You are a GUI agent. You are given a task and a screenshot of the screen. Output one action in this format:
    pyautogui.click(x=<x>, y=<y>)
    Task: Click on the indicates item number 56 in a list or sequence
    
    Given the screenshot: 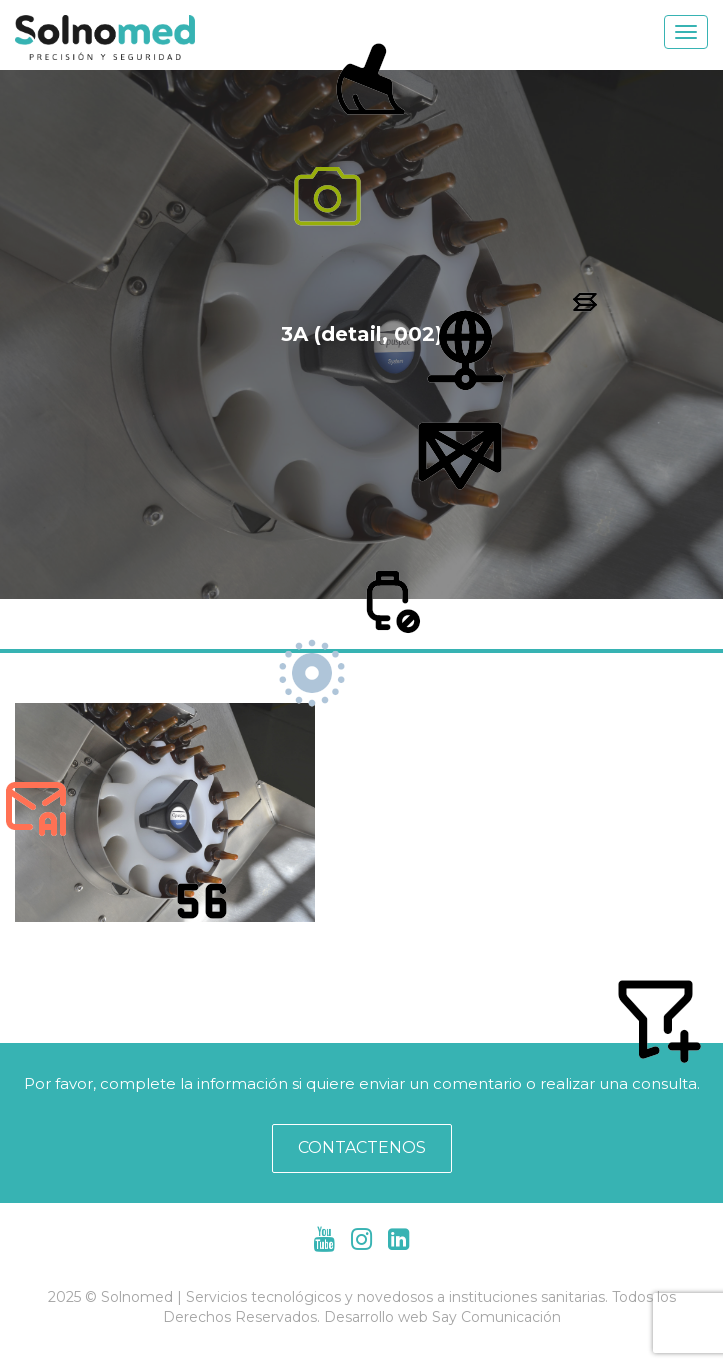 What is the action you would take?
    pyautogui.click(x=202, y=901)
    